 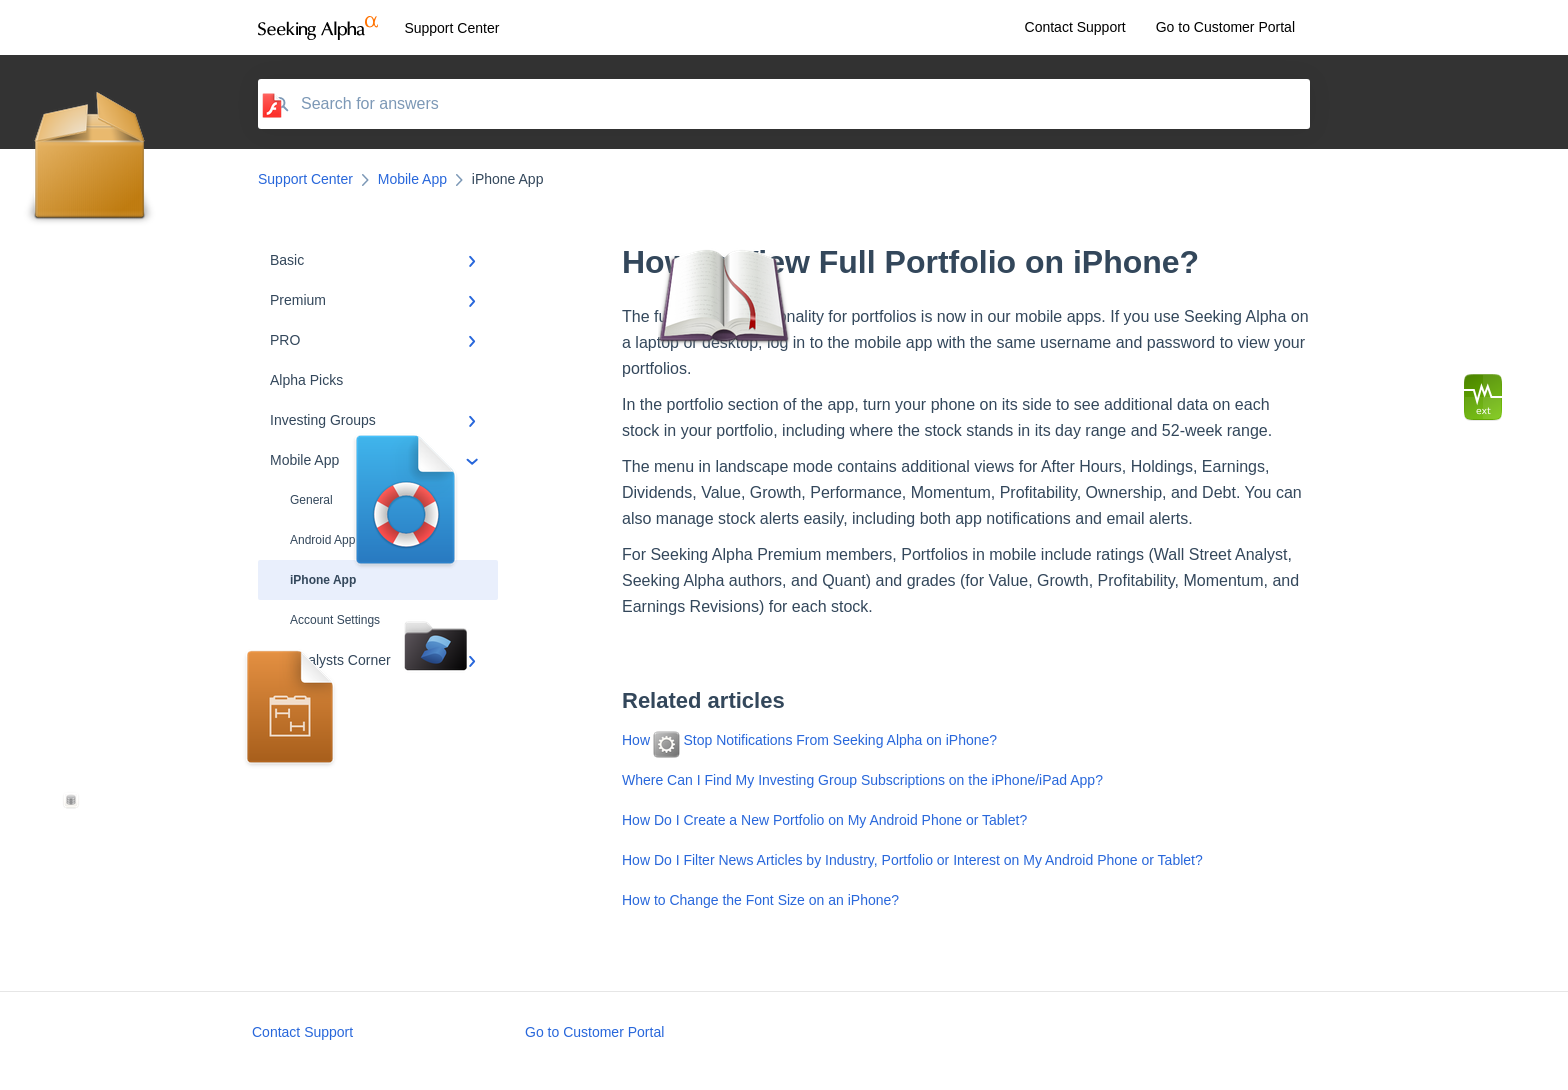 I want to click on a kplato project management file, so click(x=290, y=709).